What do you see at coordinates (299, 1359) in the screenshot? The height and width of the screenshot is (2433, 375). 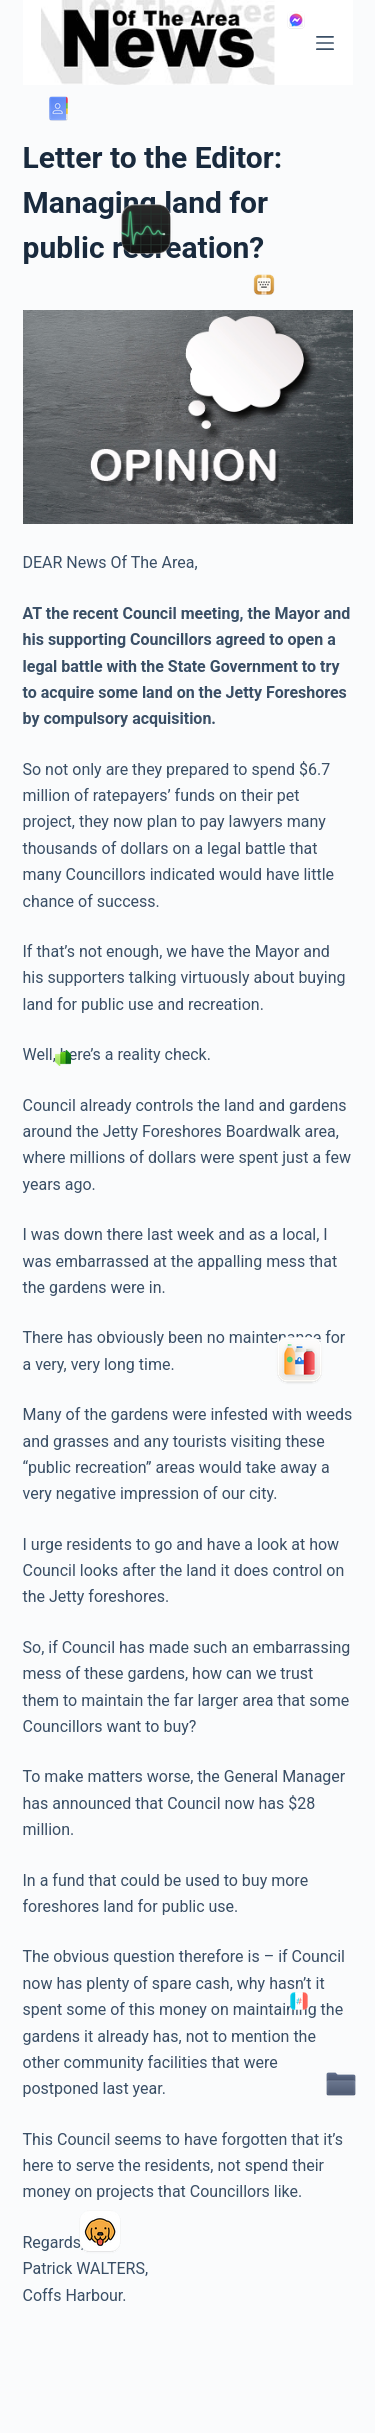 I see `open Bottles app to run Windows software` at bounding box center [299, 1359].